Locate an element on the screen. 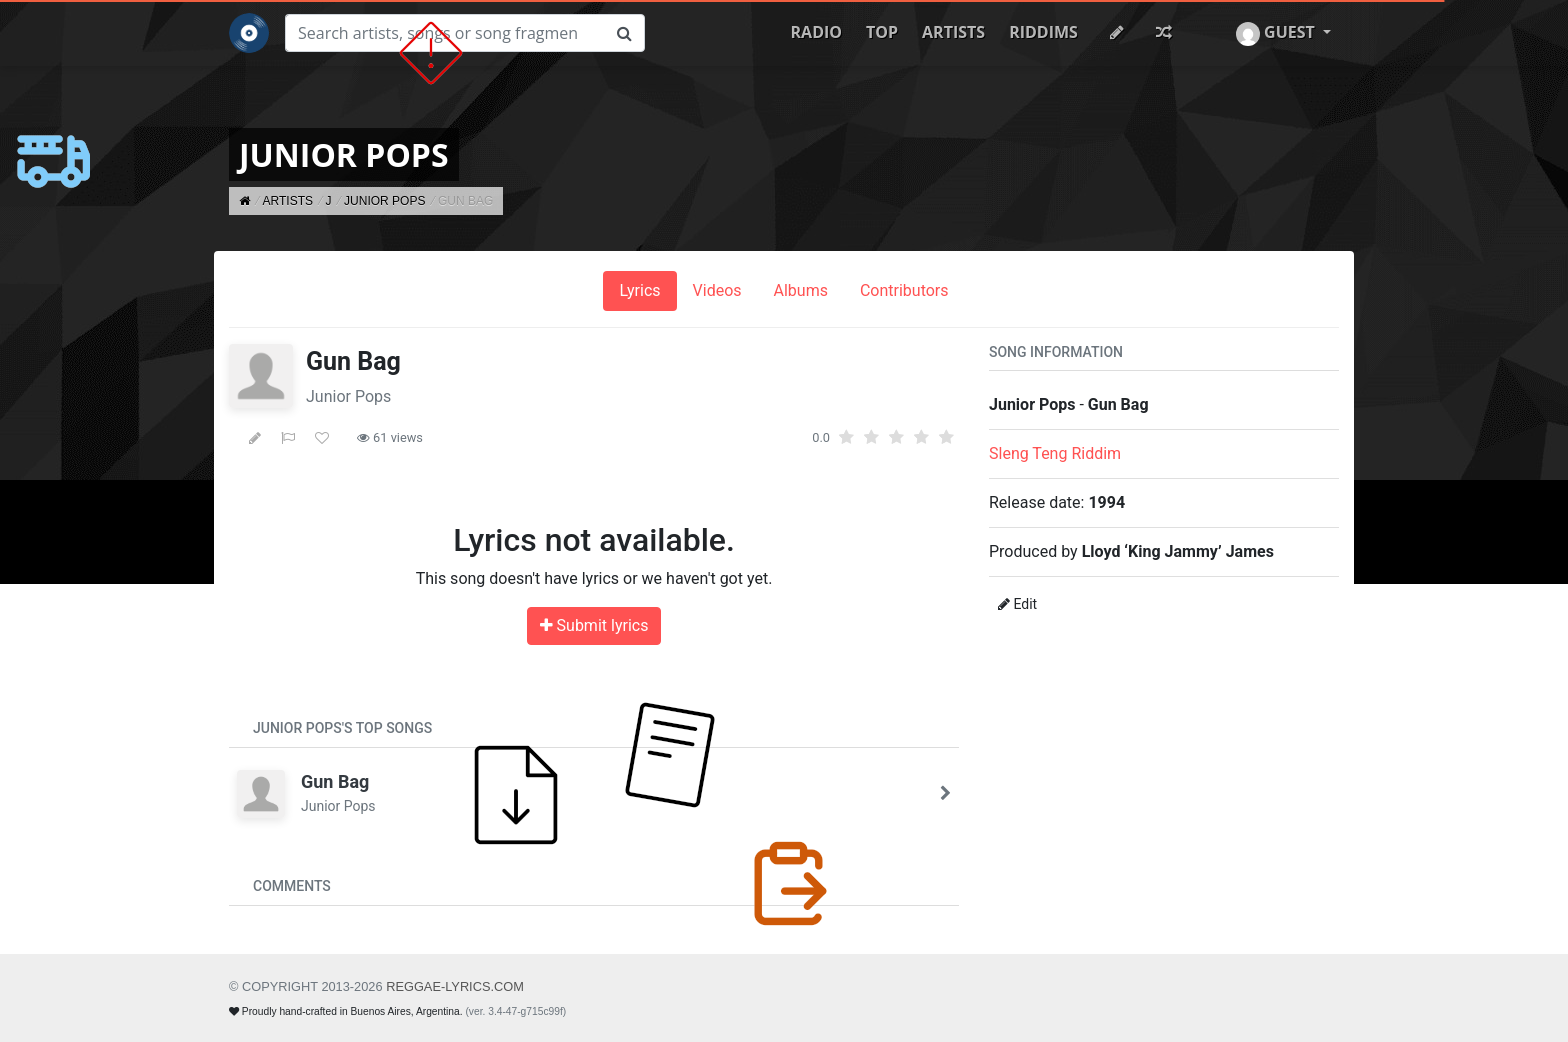  emergency services or fire department contact is located at coordinates (52, 158).